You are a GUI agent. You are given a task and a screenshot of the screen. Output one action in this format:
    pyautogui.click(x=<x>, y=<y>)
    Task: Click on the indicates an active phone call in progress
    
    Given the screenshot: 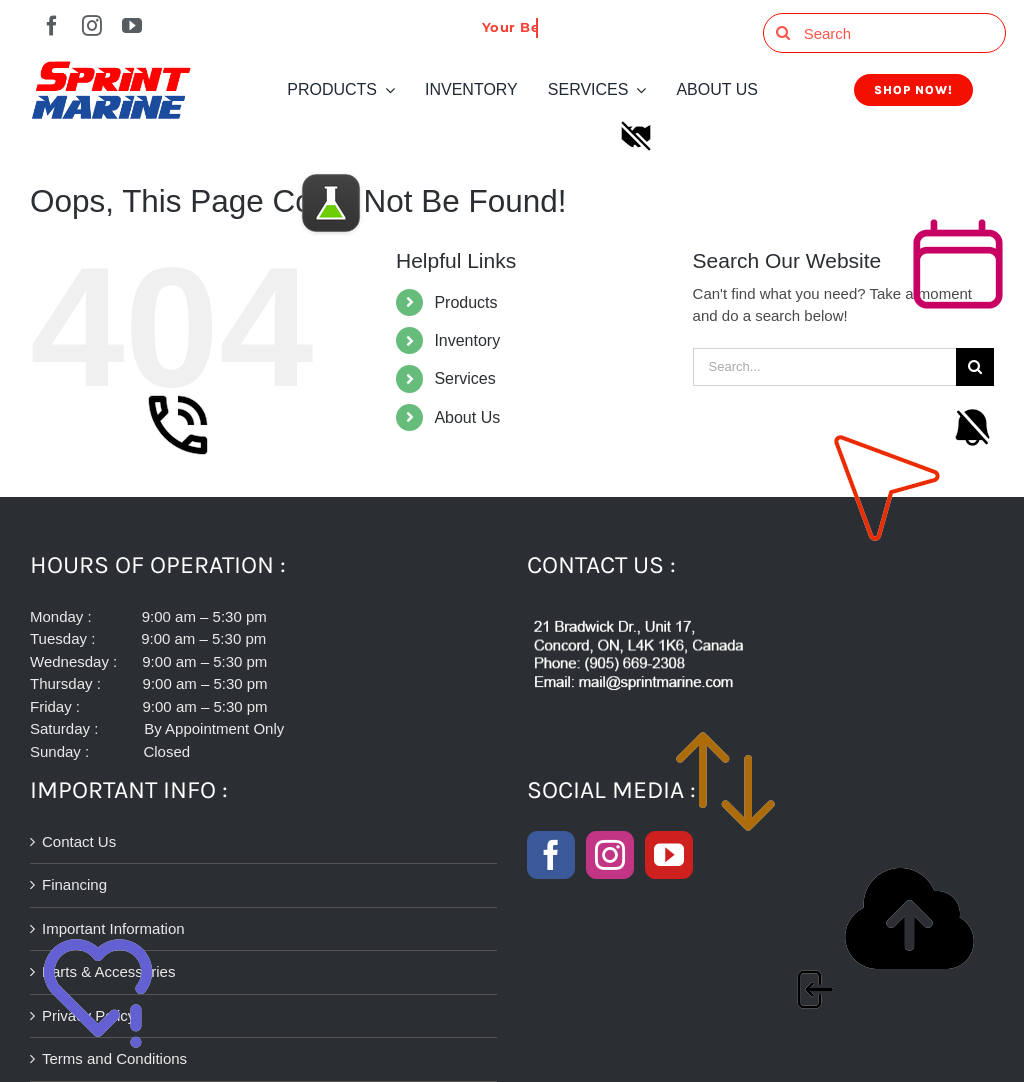 What is the action you would take?
    pyautogui.click(x=178, y=425)
    